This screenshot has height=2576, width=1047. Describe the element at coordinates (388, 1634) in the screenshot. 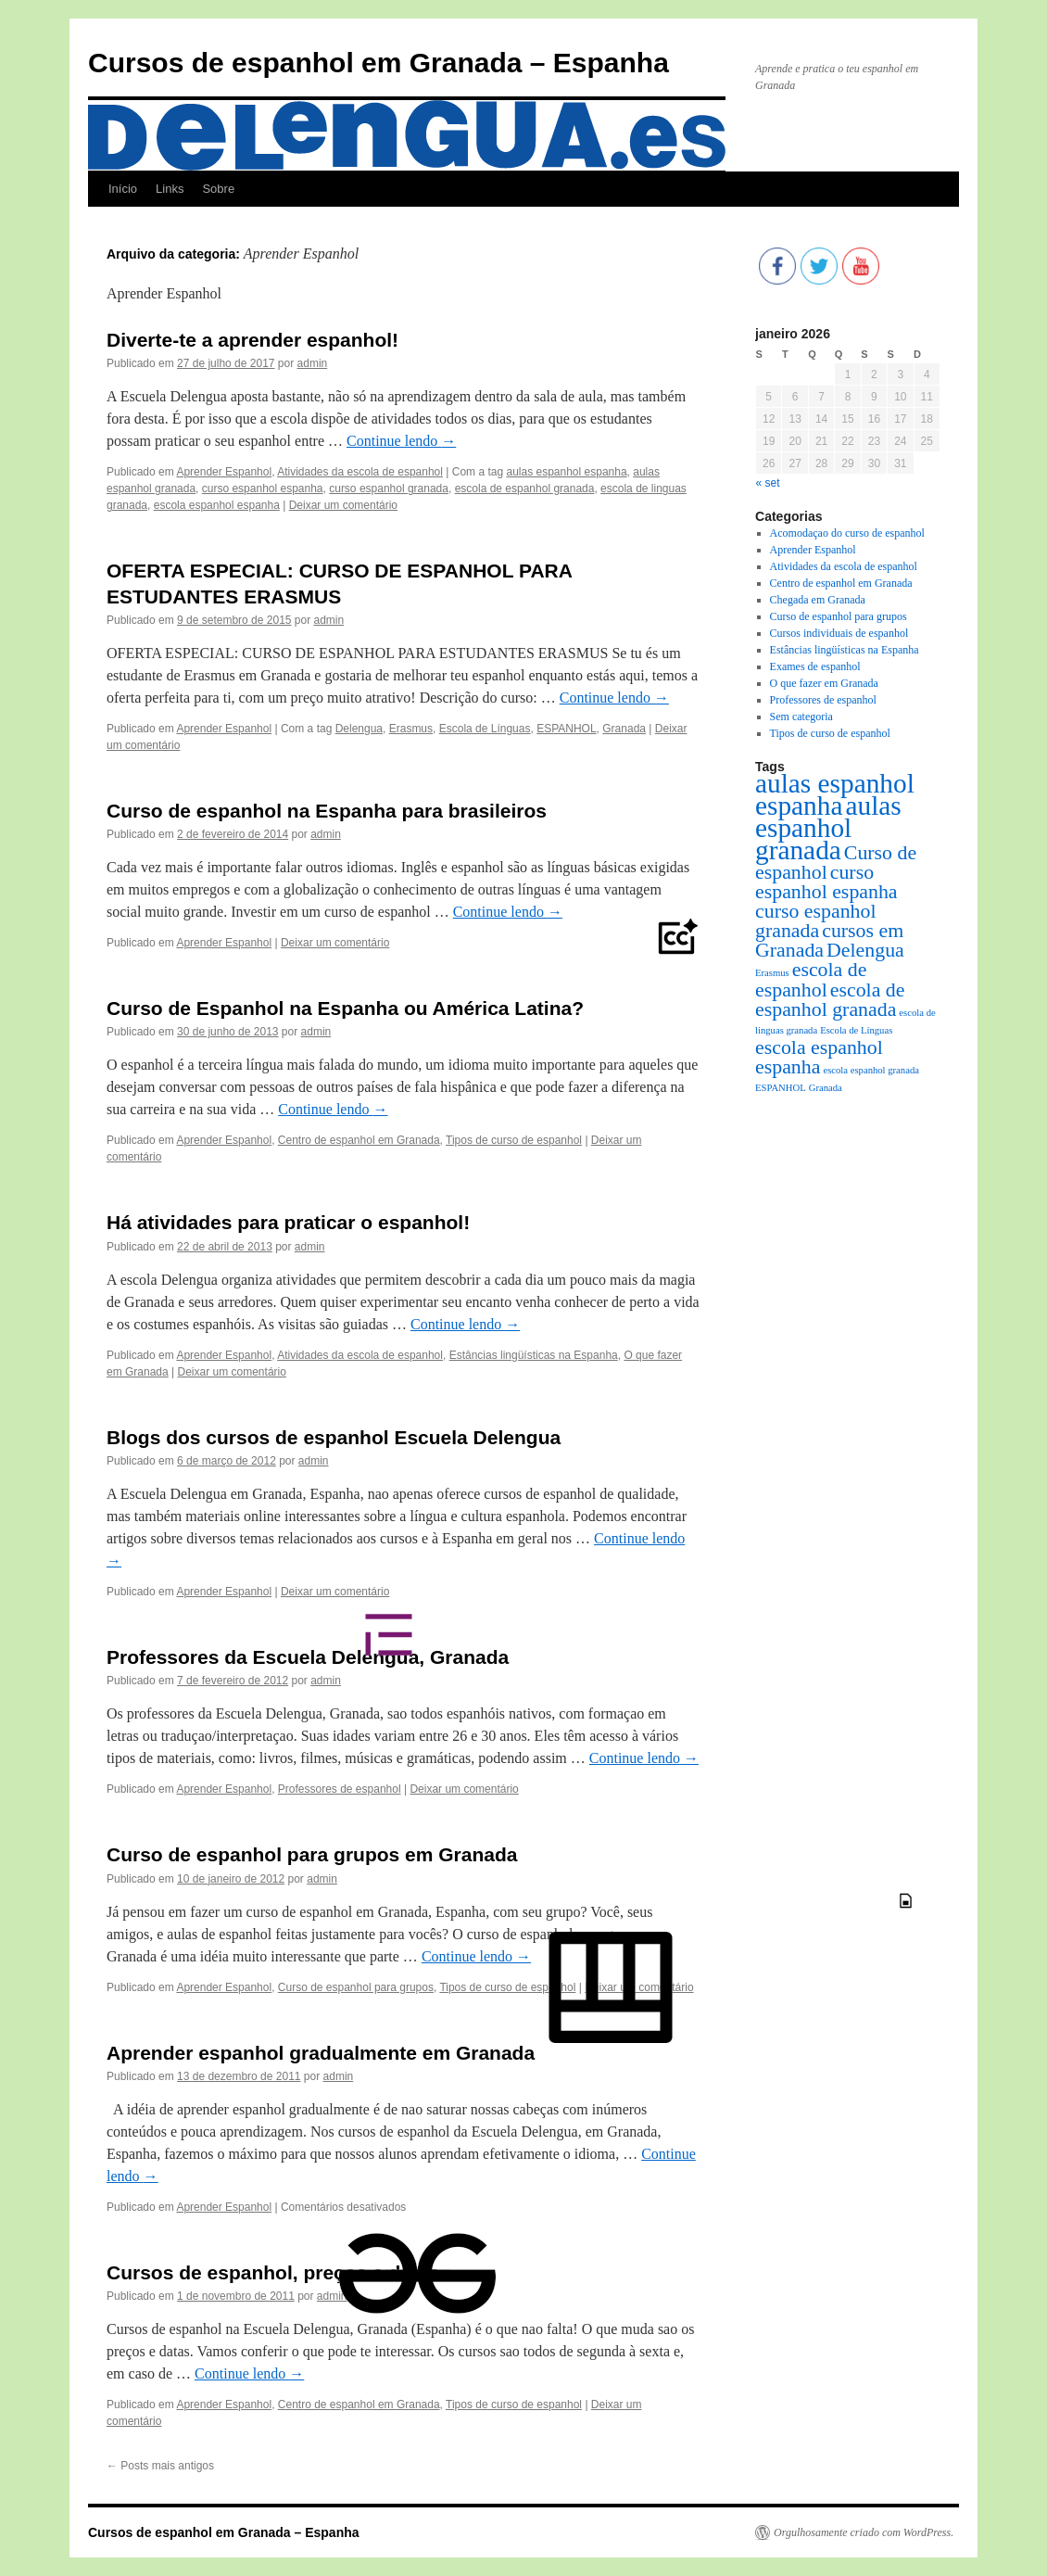

I see `insert a block quote` at that location.